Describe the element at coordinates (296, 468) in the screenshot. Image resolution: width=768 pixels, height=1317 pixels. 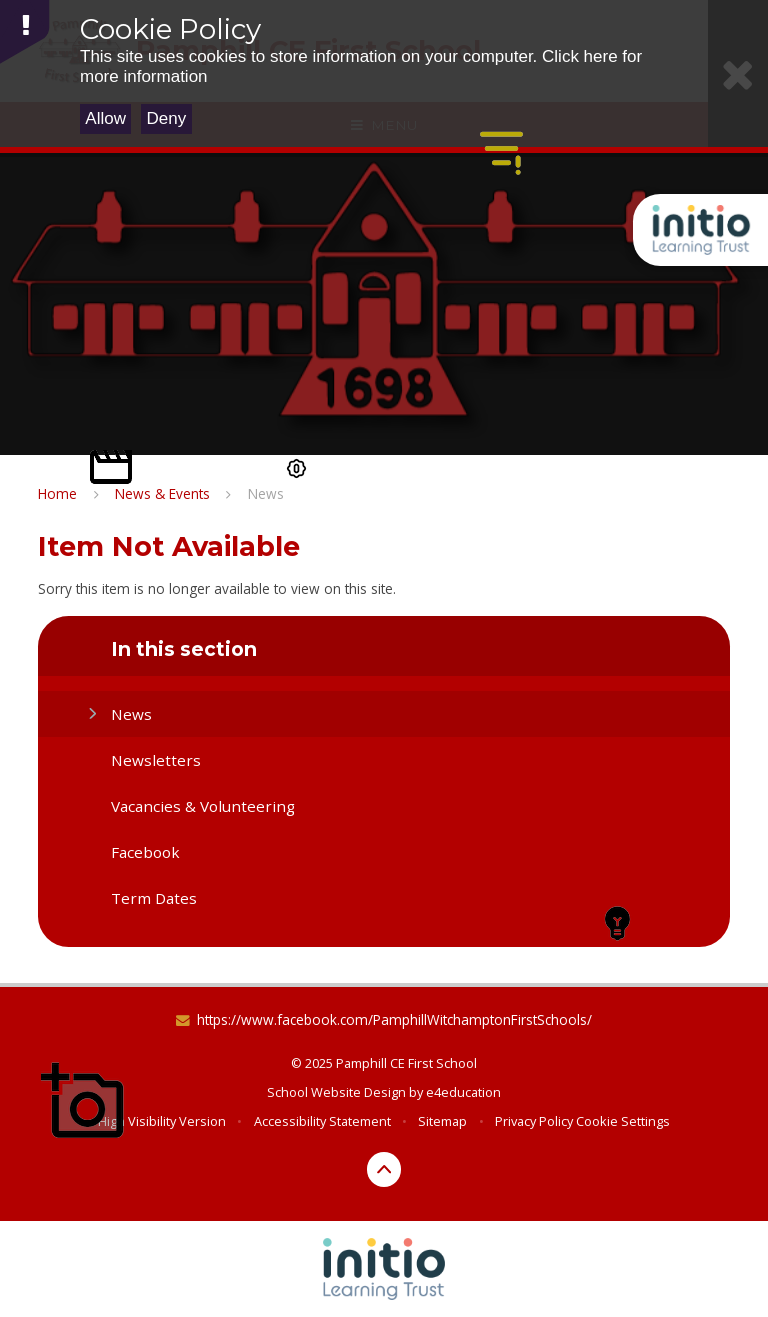
I see `indicates zero items or notifications` at that location.